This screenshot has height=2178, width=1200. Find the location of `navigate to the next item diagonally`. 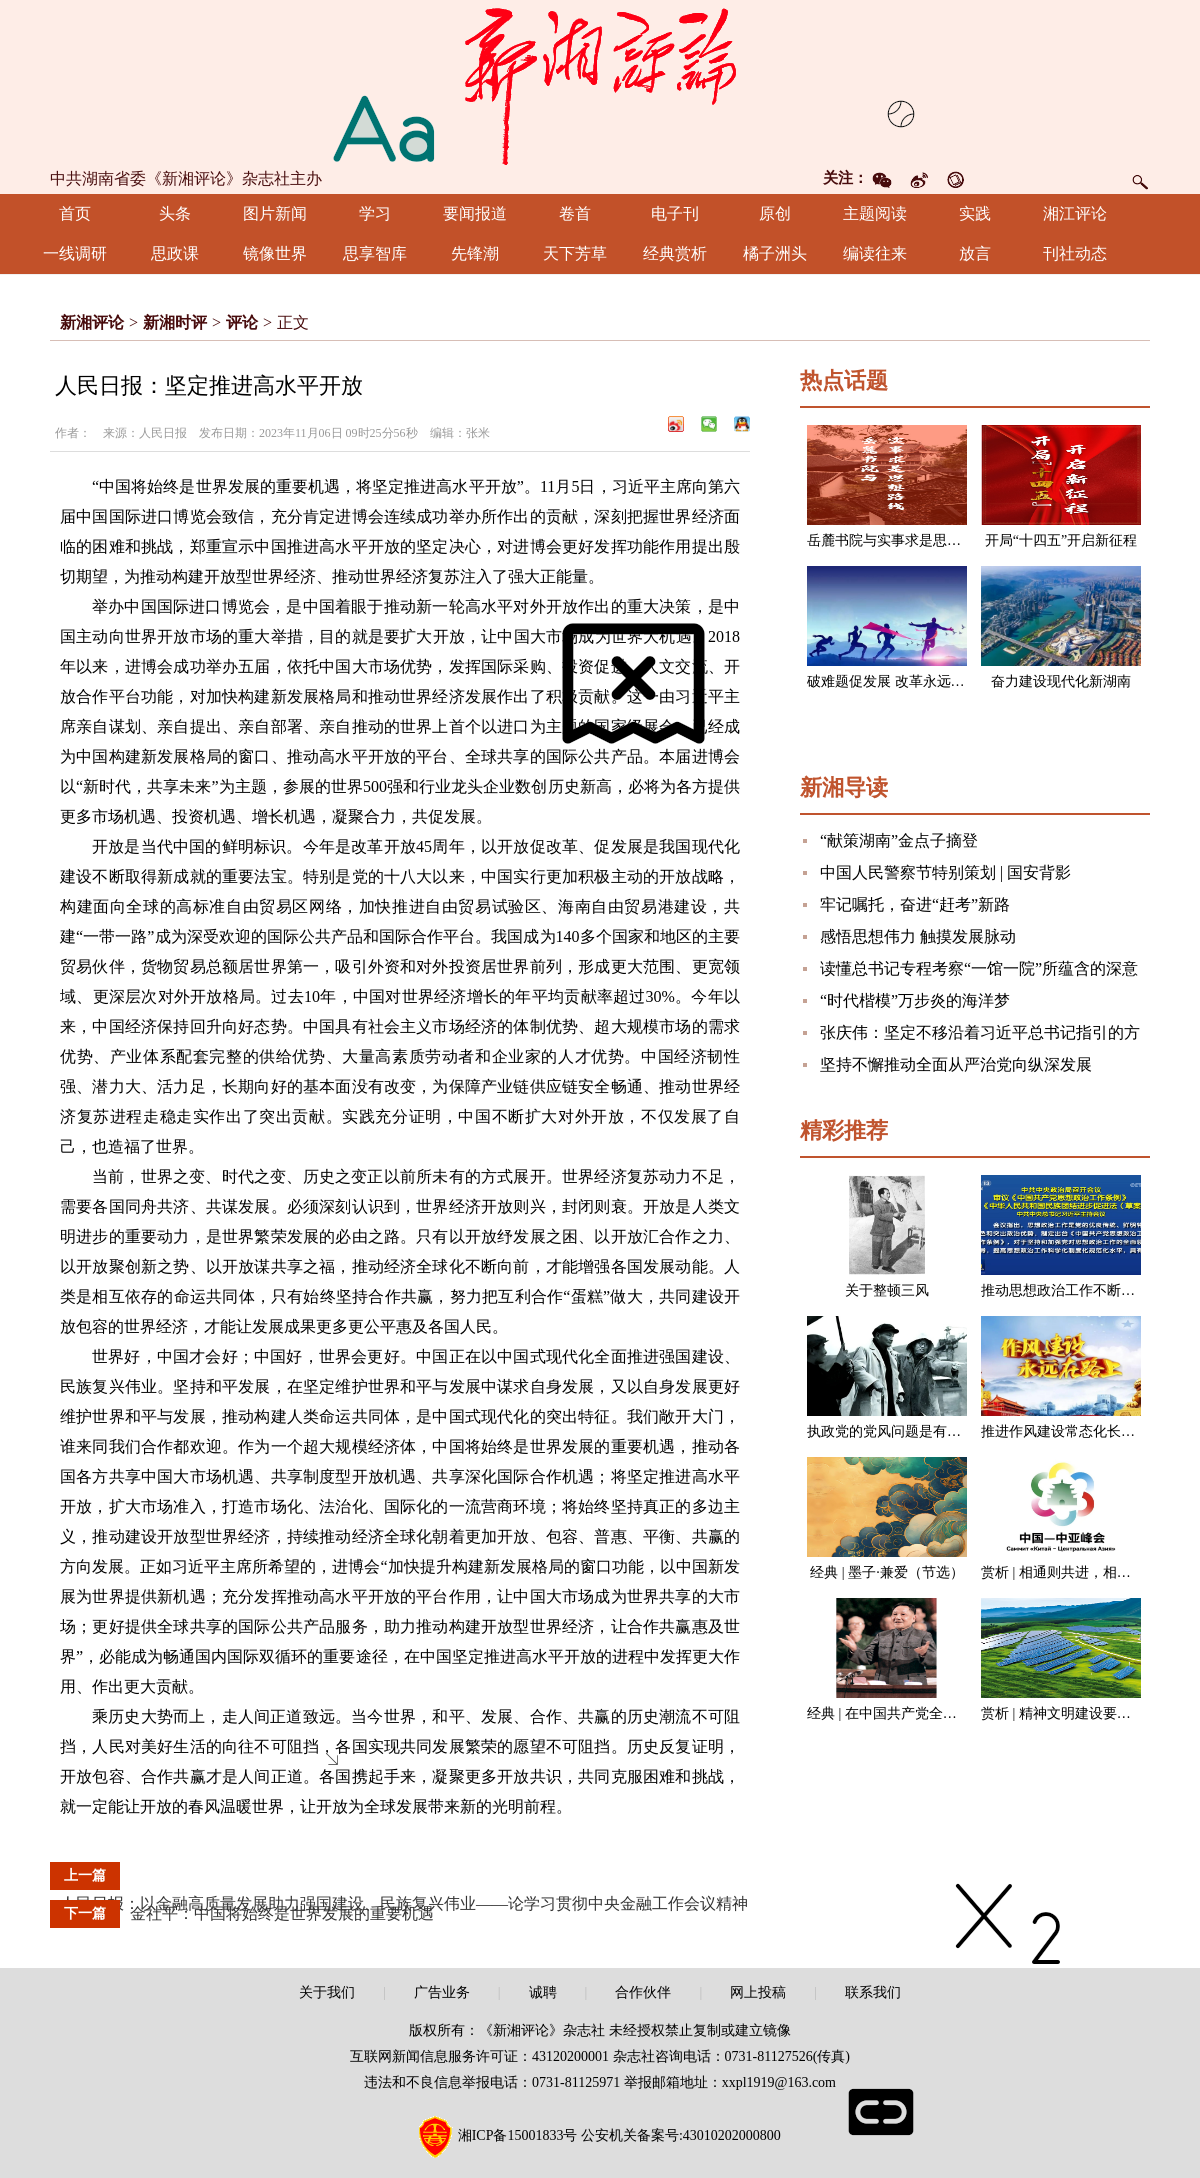

navigate to the next item diagonally is located at coordinates (332, 1759).